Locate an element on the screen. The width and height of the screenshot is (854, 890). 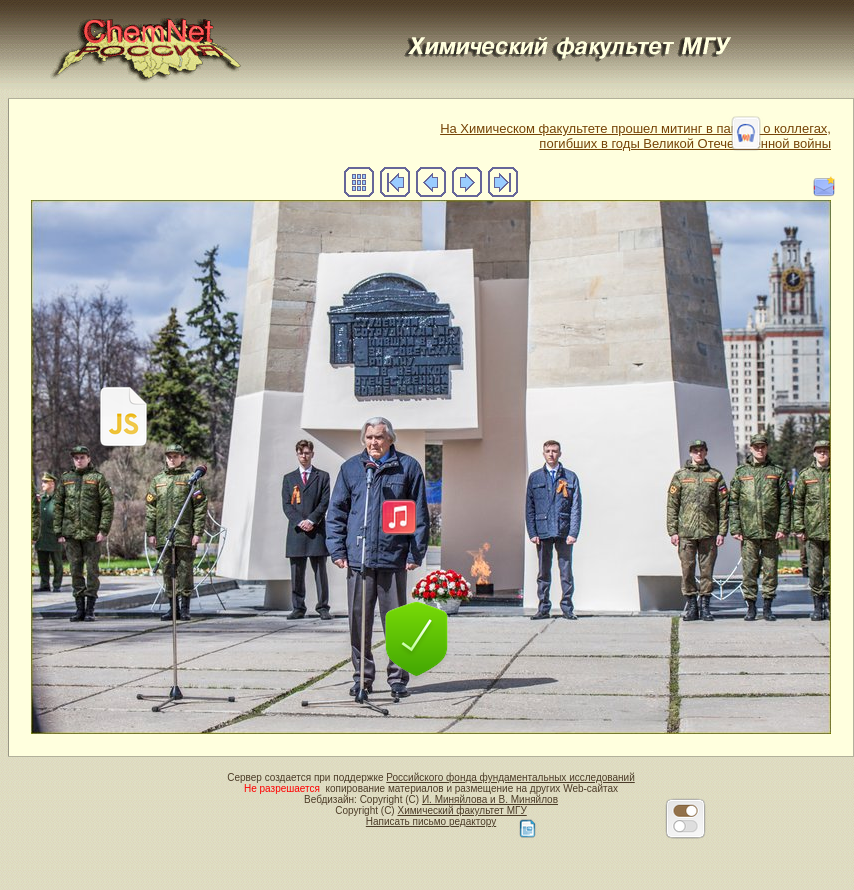
open an audacity project file is located at coordinates (746, 133).